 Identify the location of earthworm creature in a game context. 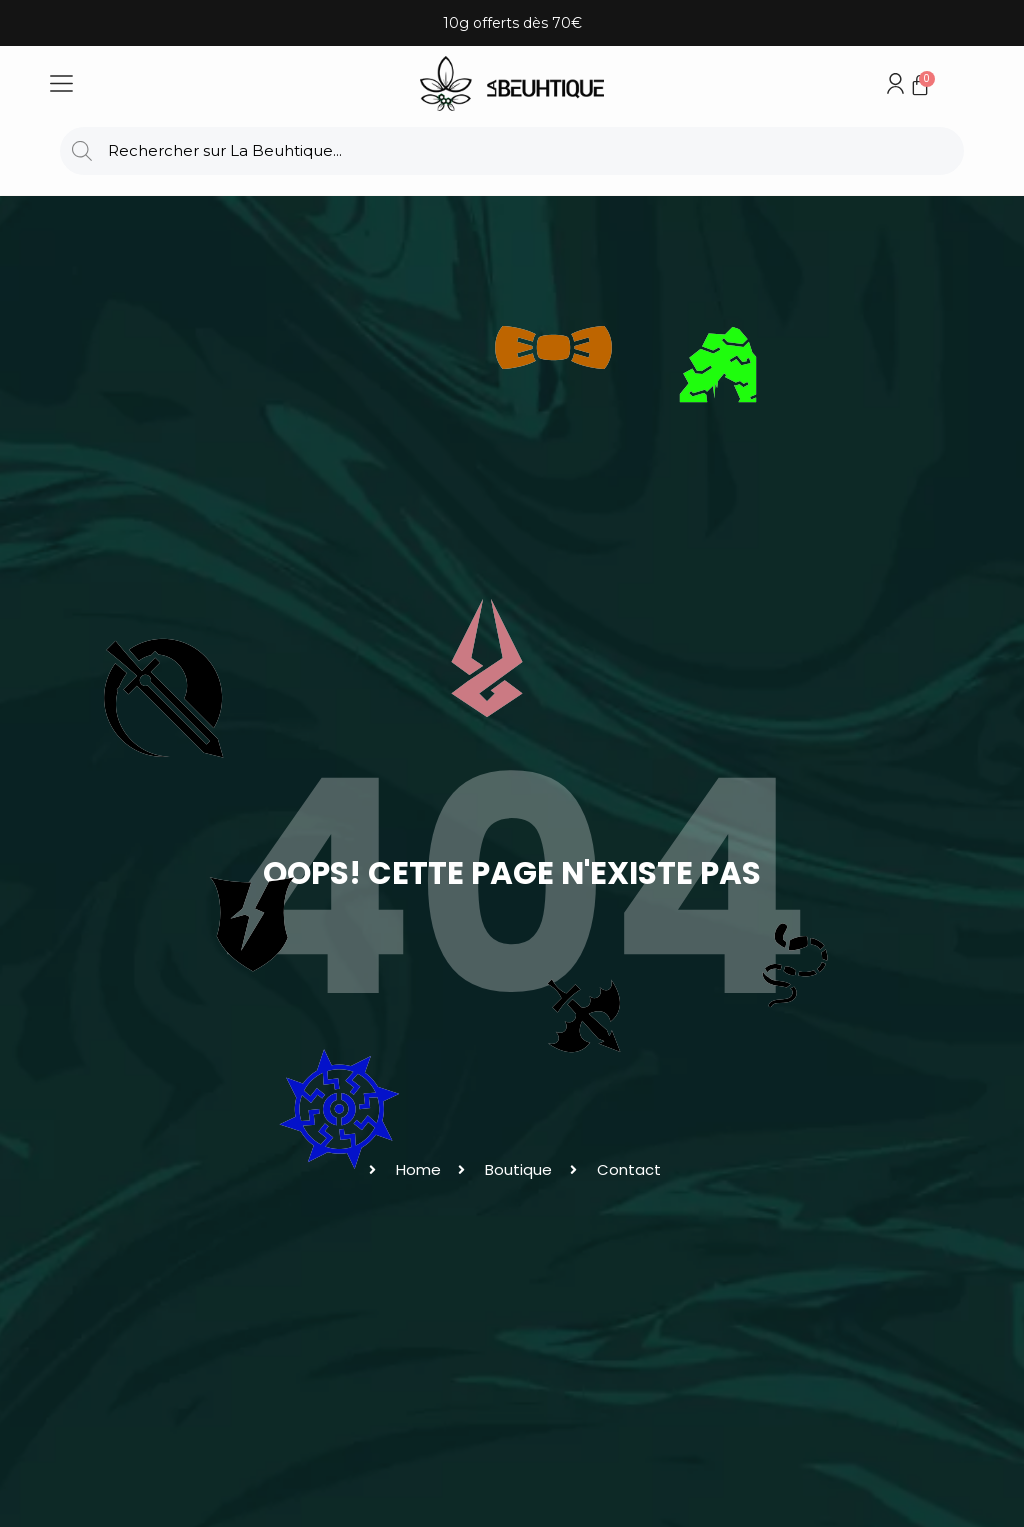
(794, 965).